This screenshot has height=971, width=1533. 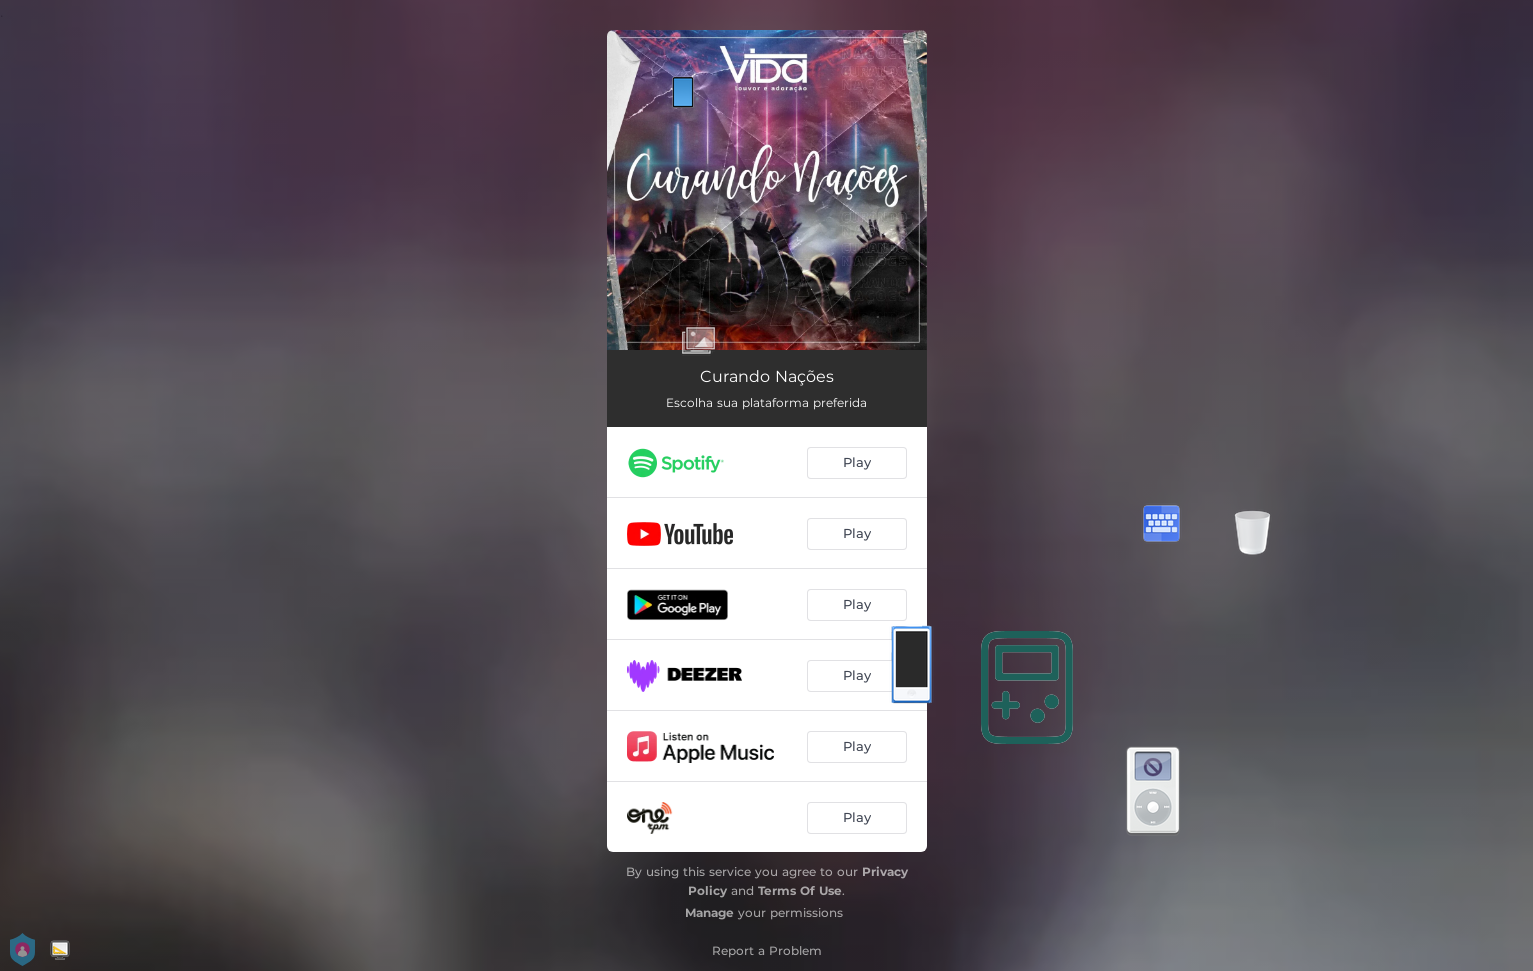 What do you see at coordinates (1153, 791) in the screenshot?
I see `iPod classic device not connected or unavailable` at bounding box center [1153, 791].